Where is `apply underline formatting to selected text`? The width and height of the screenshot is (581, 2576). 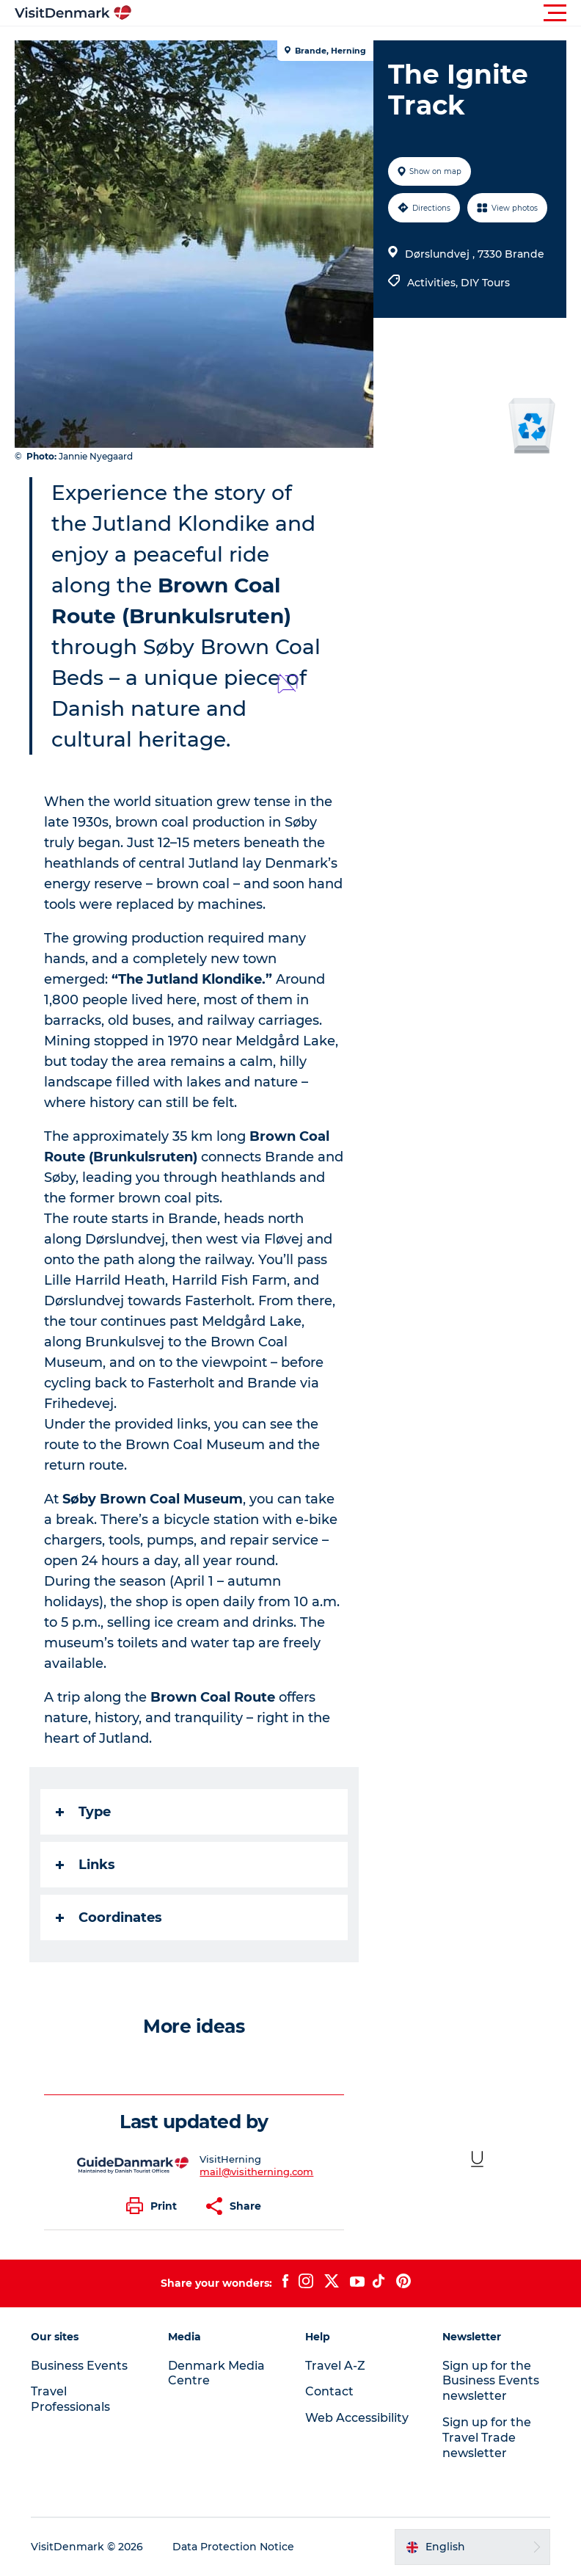
apply underline formatting to selected text is located at coordinates (477, 2158).